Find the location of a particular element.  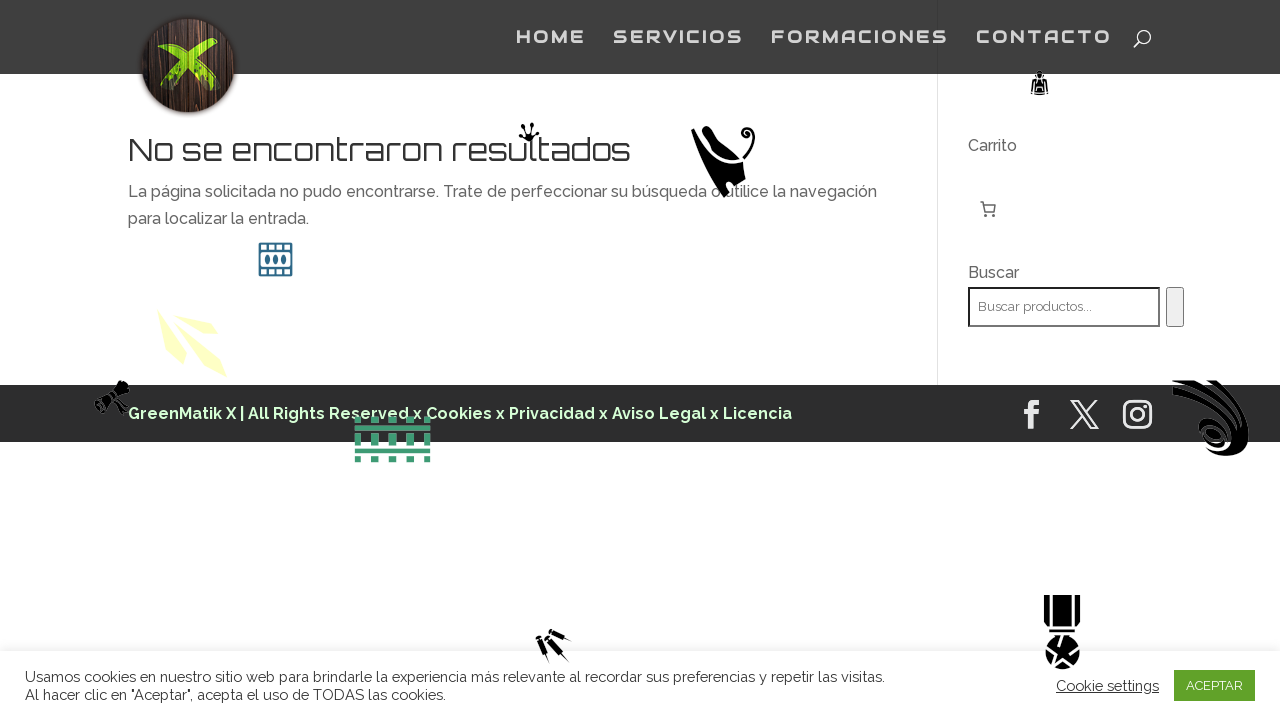

indicates loading or processing in progress is located at coordinates (1210, 418).